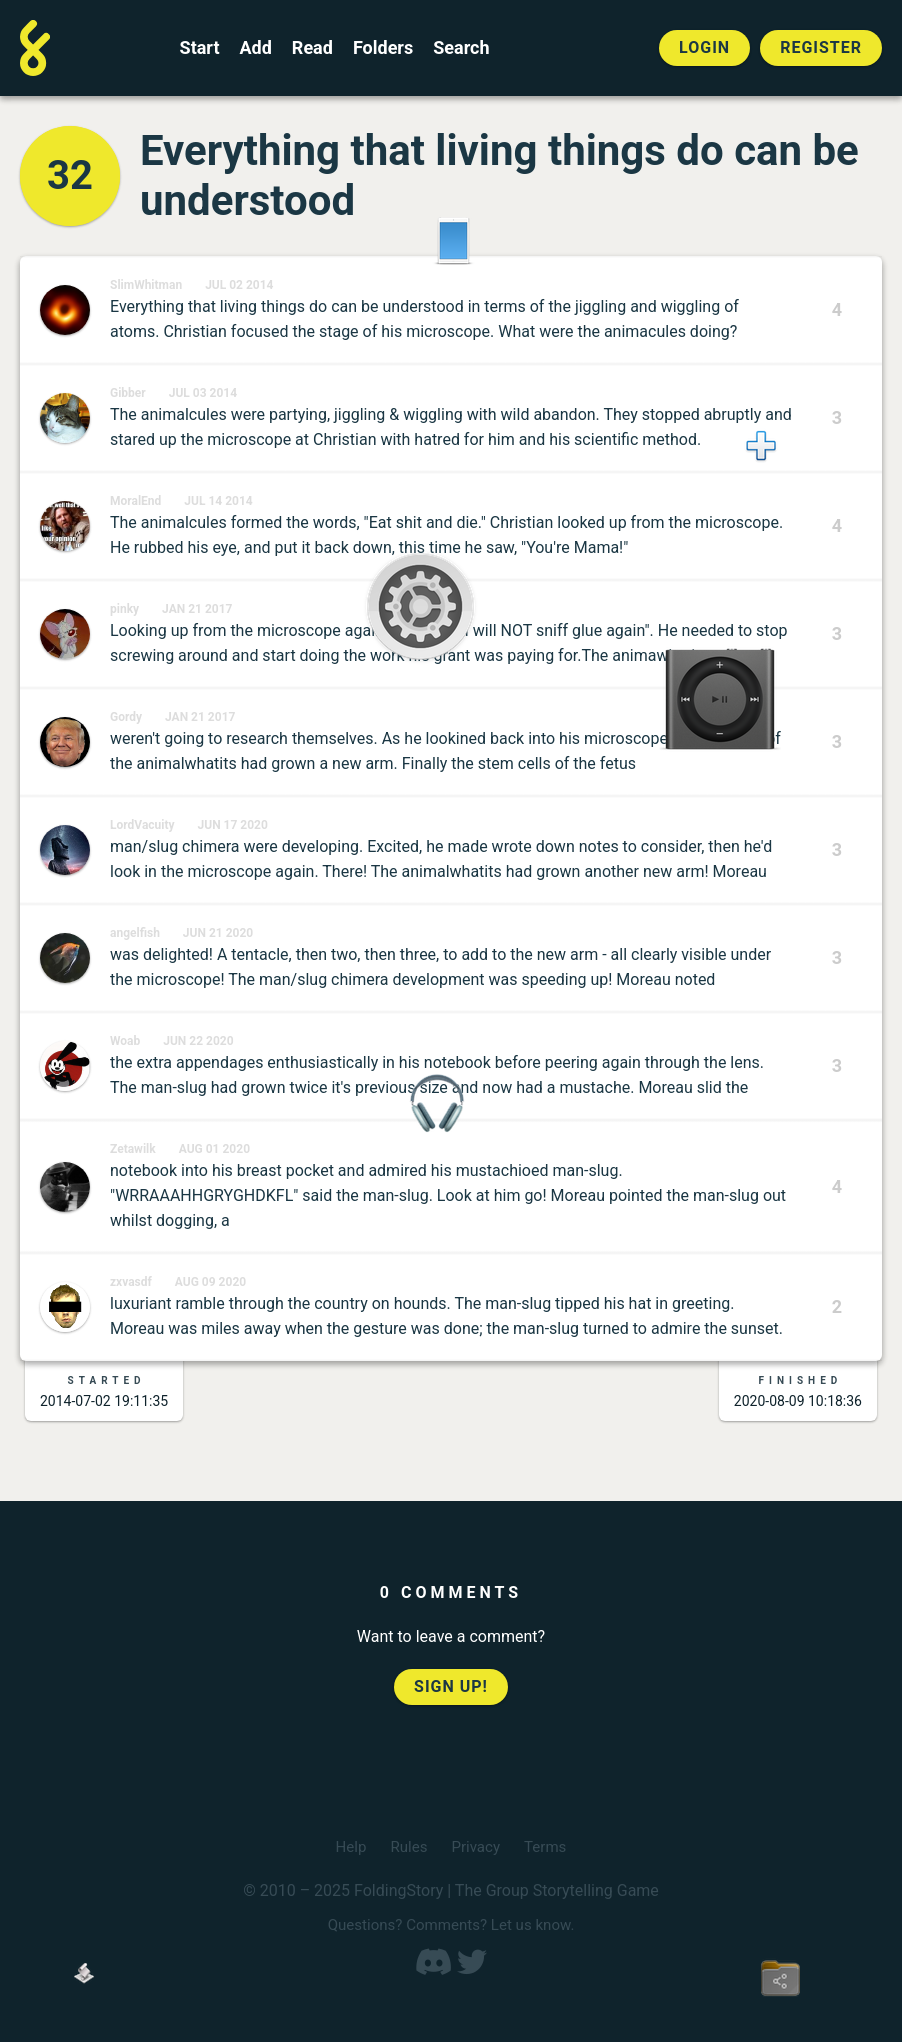 This screenshot has height=2042, width=902. Describe the element at coordinates (453, 236) in the screenshot. I see `iPad mini device connected via cellular` at that location.